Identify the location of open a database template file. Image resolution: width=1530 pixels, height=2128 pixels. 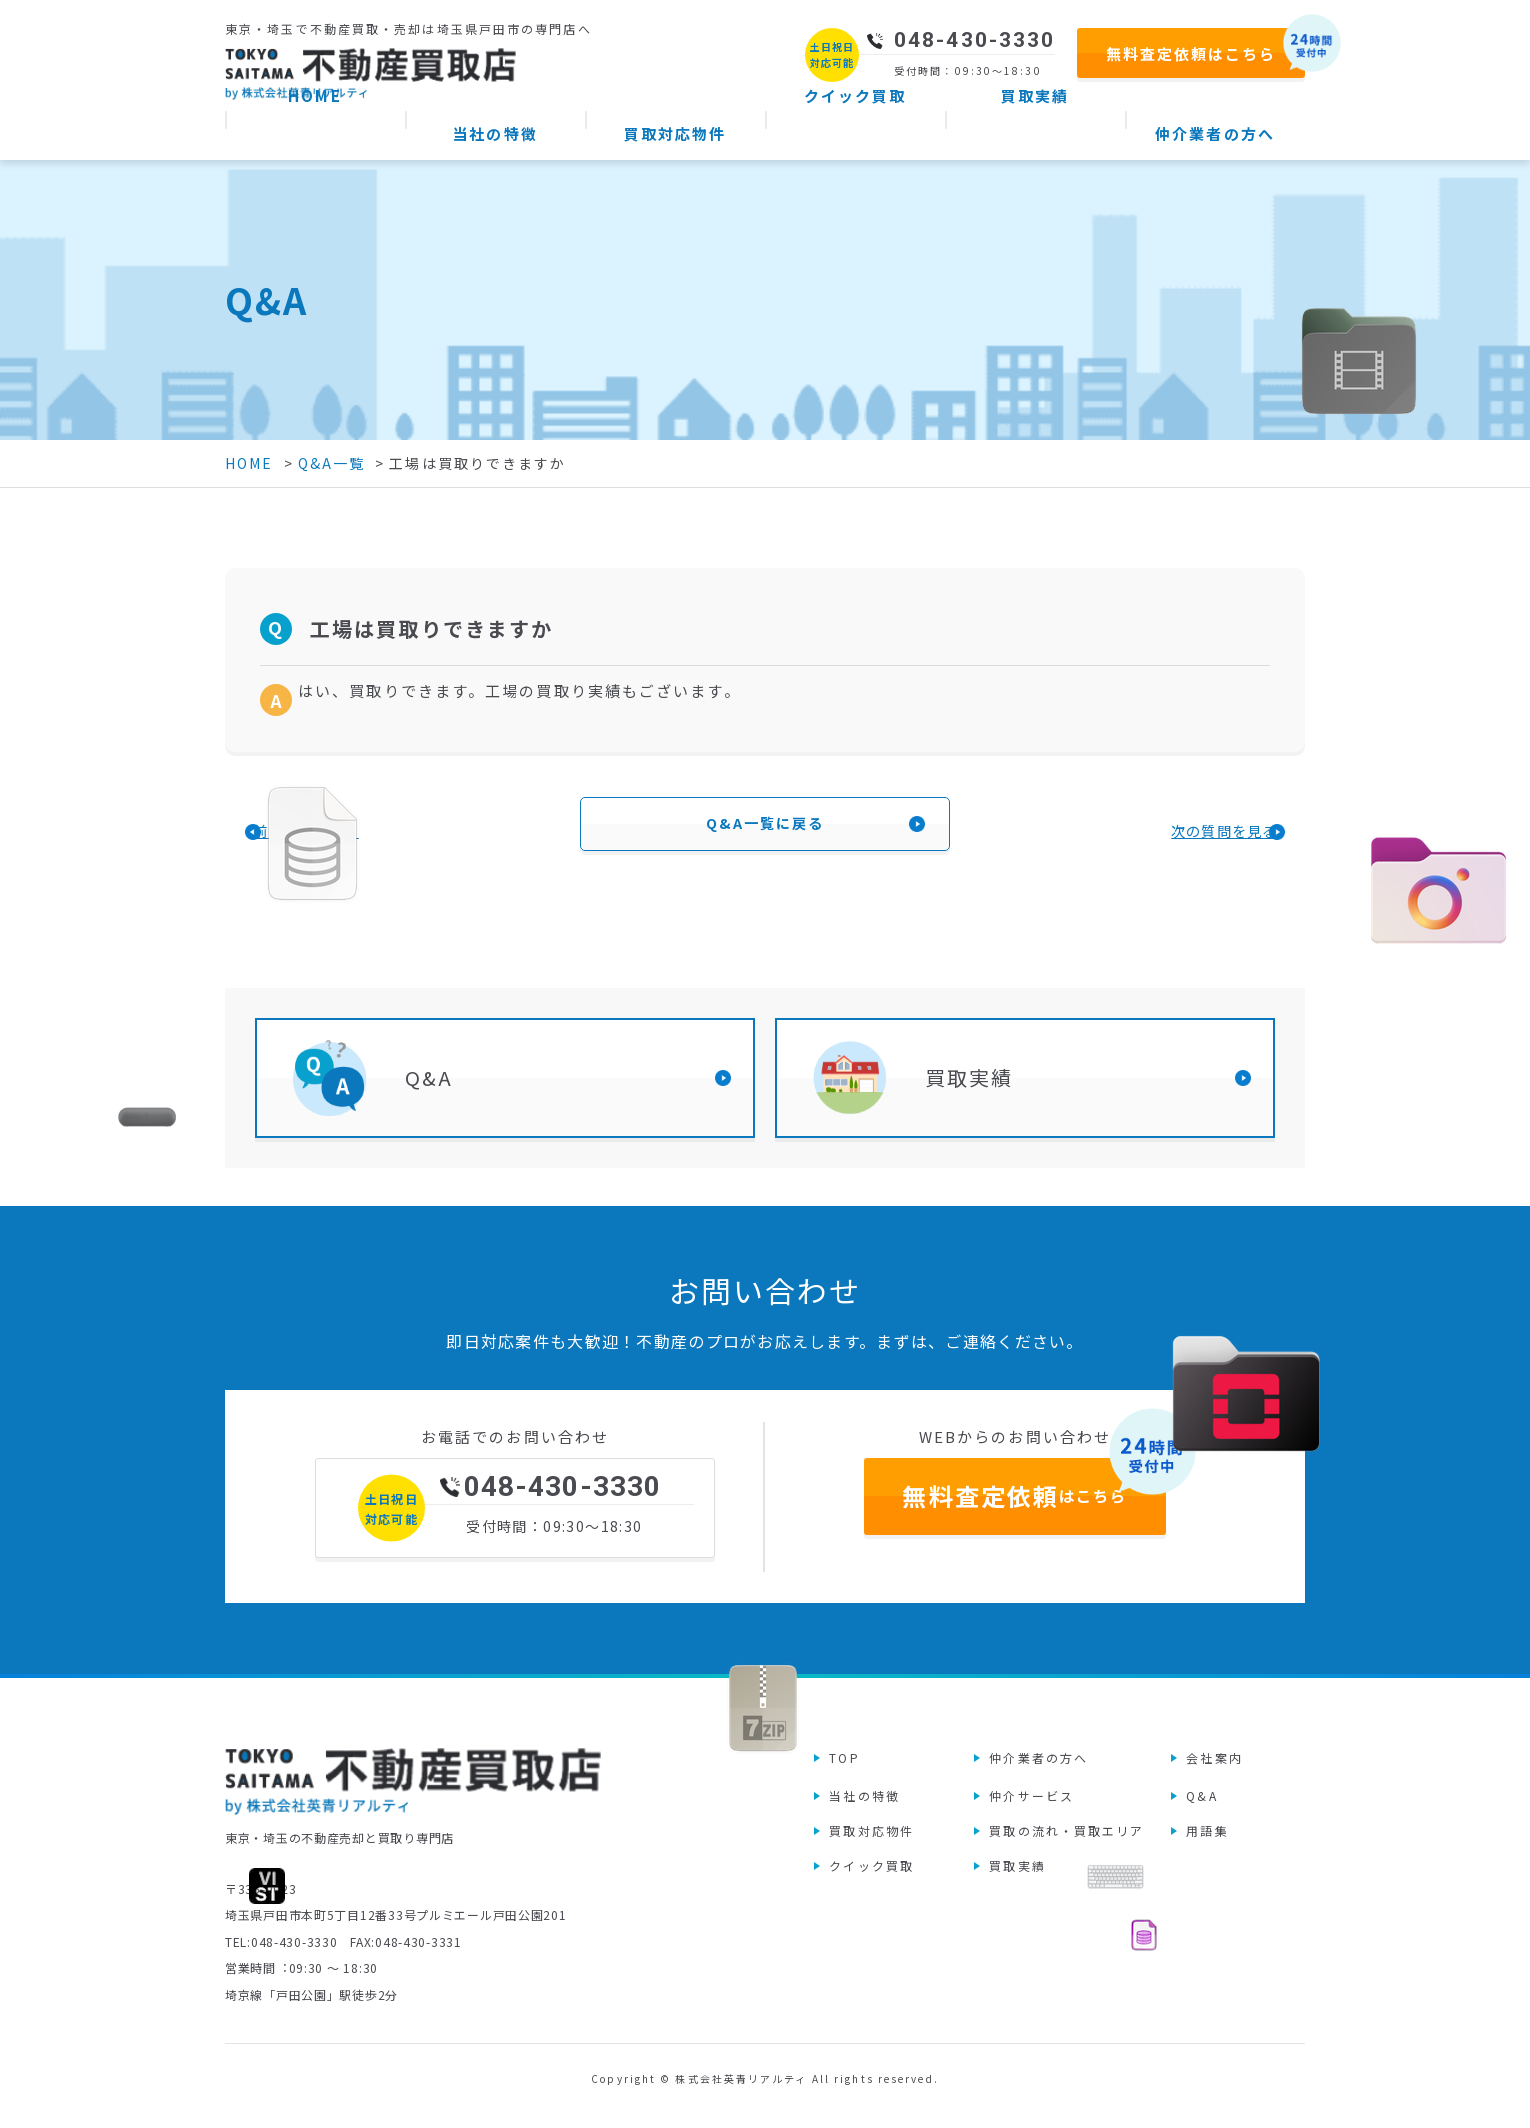
(1144, 1935).